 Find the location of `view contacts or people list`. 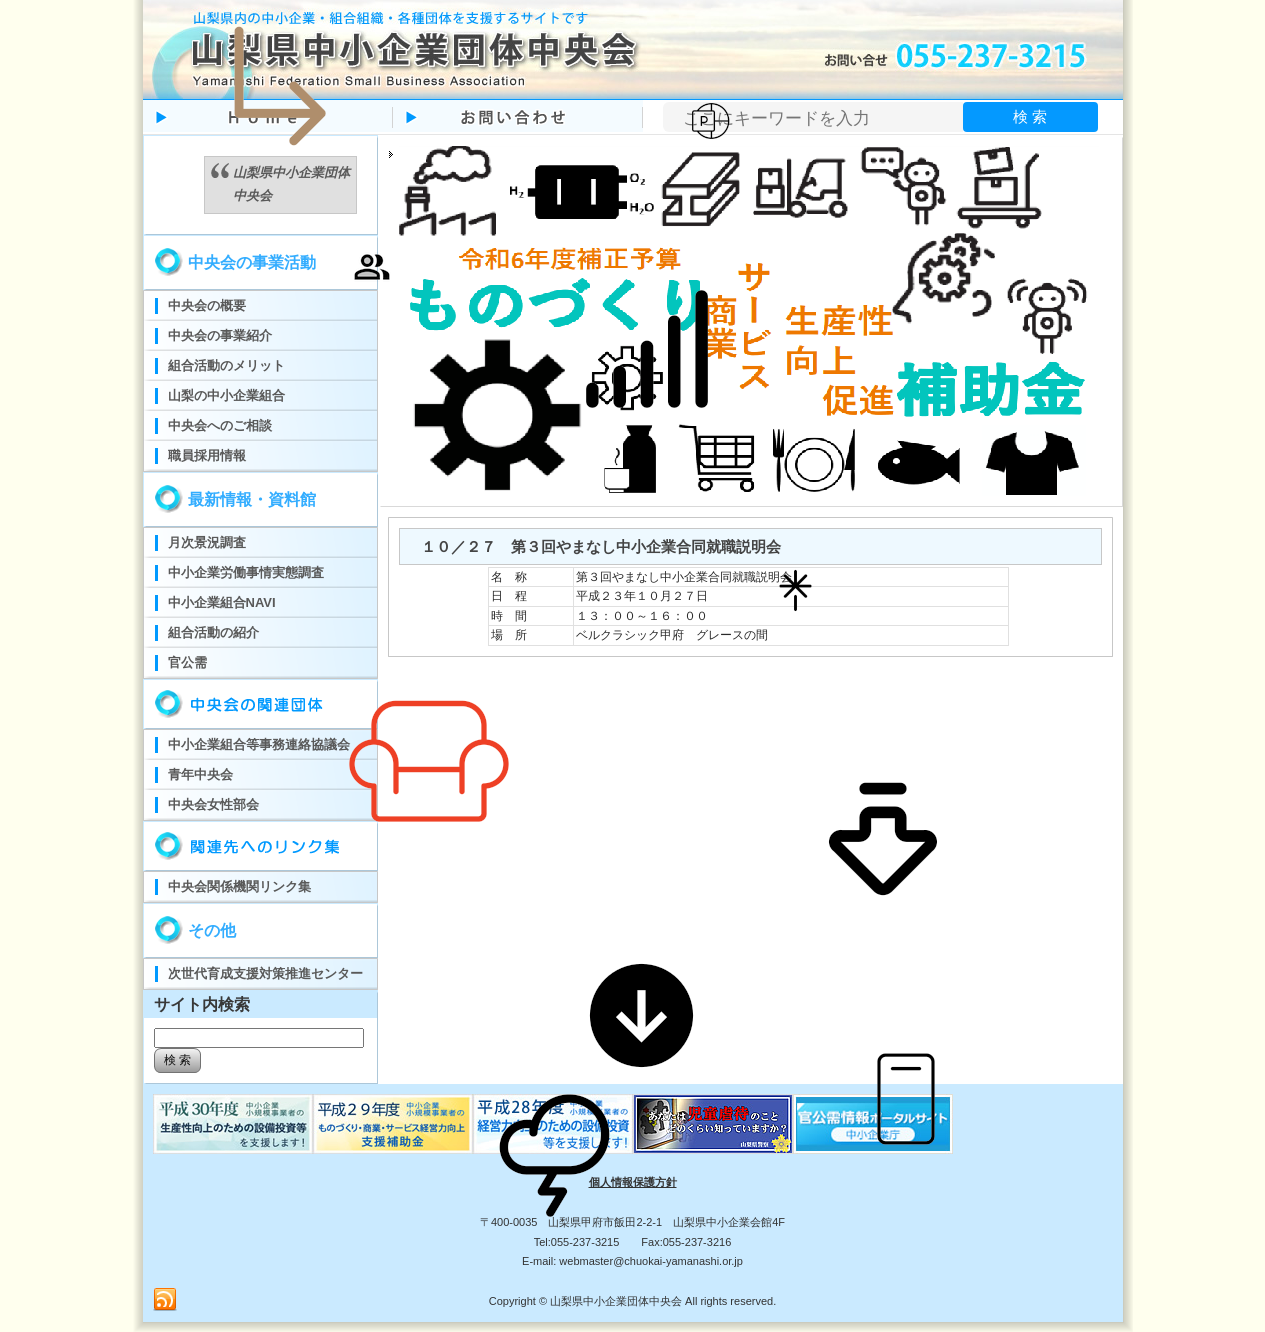

view contacts or people list is located at coordinates (372, 267).